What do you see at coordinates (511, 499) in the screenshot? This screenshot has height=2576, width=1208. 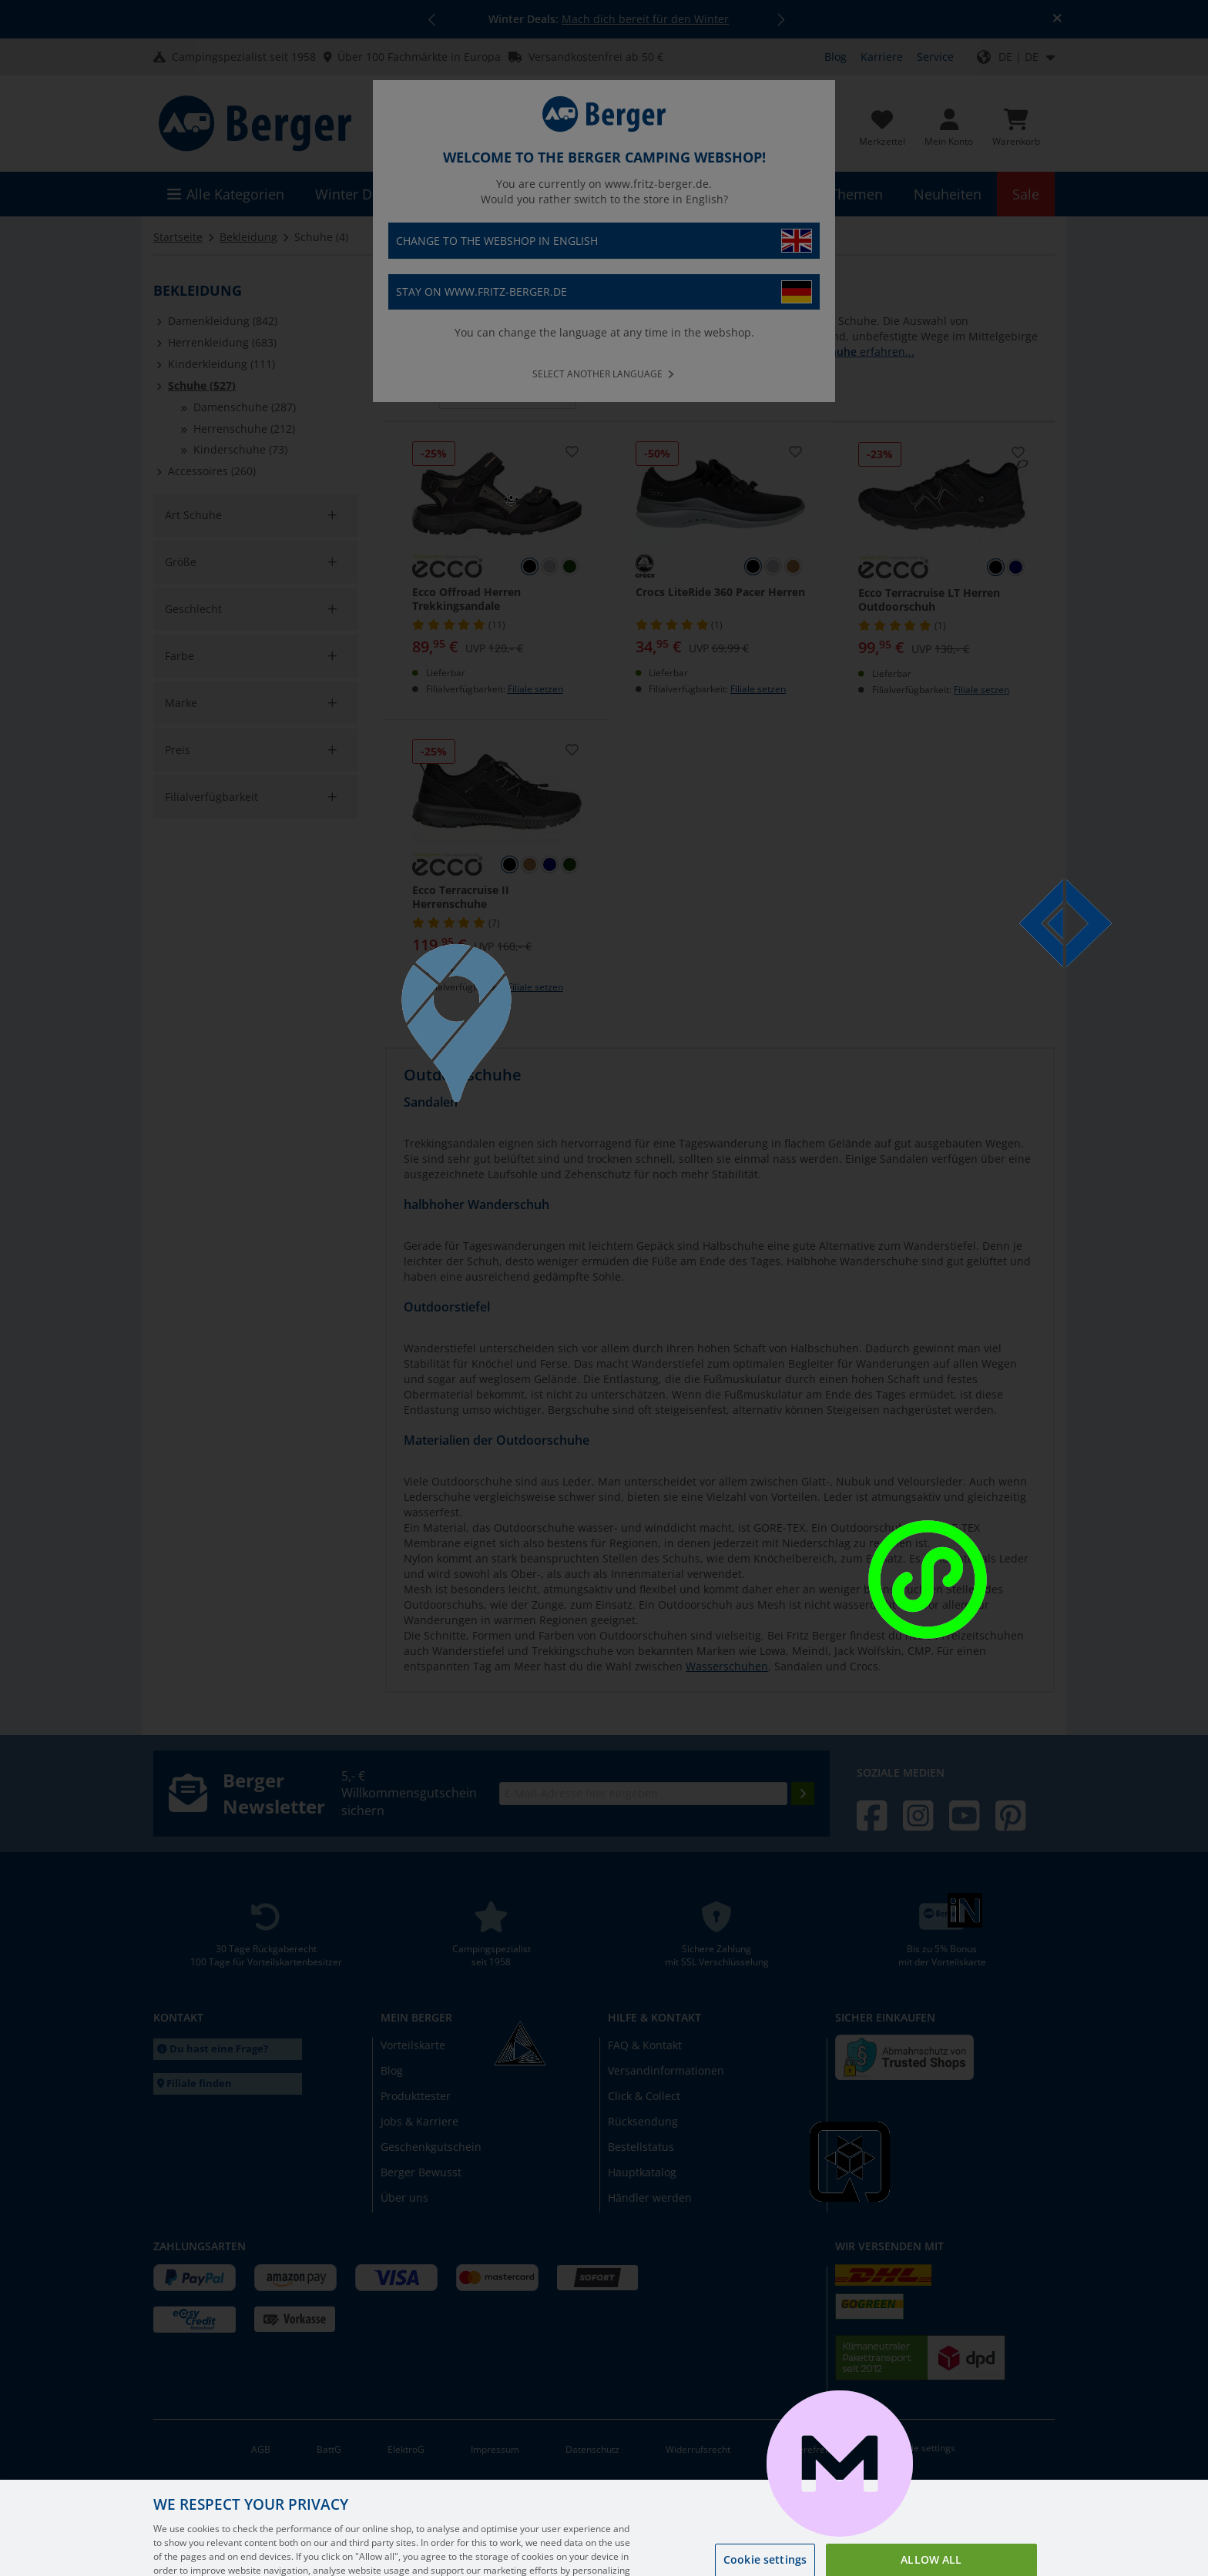 I see `view community members` at bounding box center [511, 499].